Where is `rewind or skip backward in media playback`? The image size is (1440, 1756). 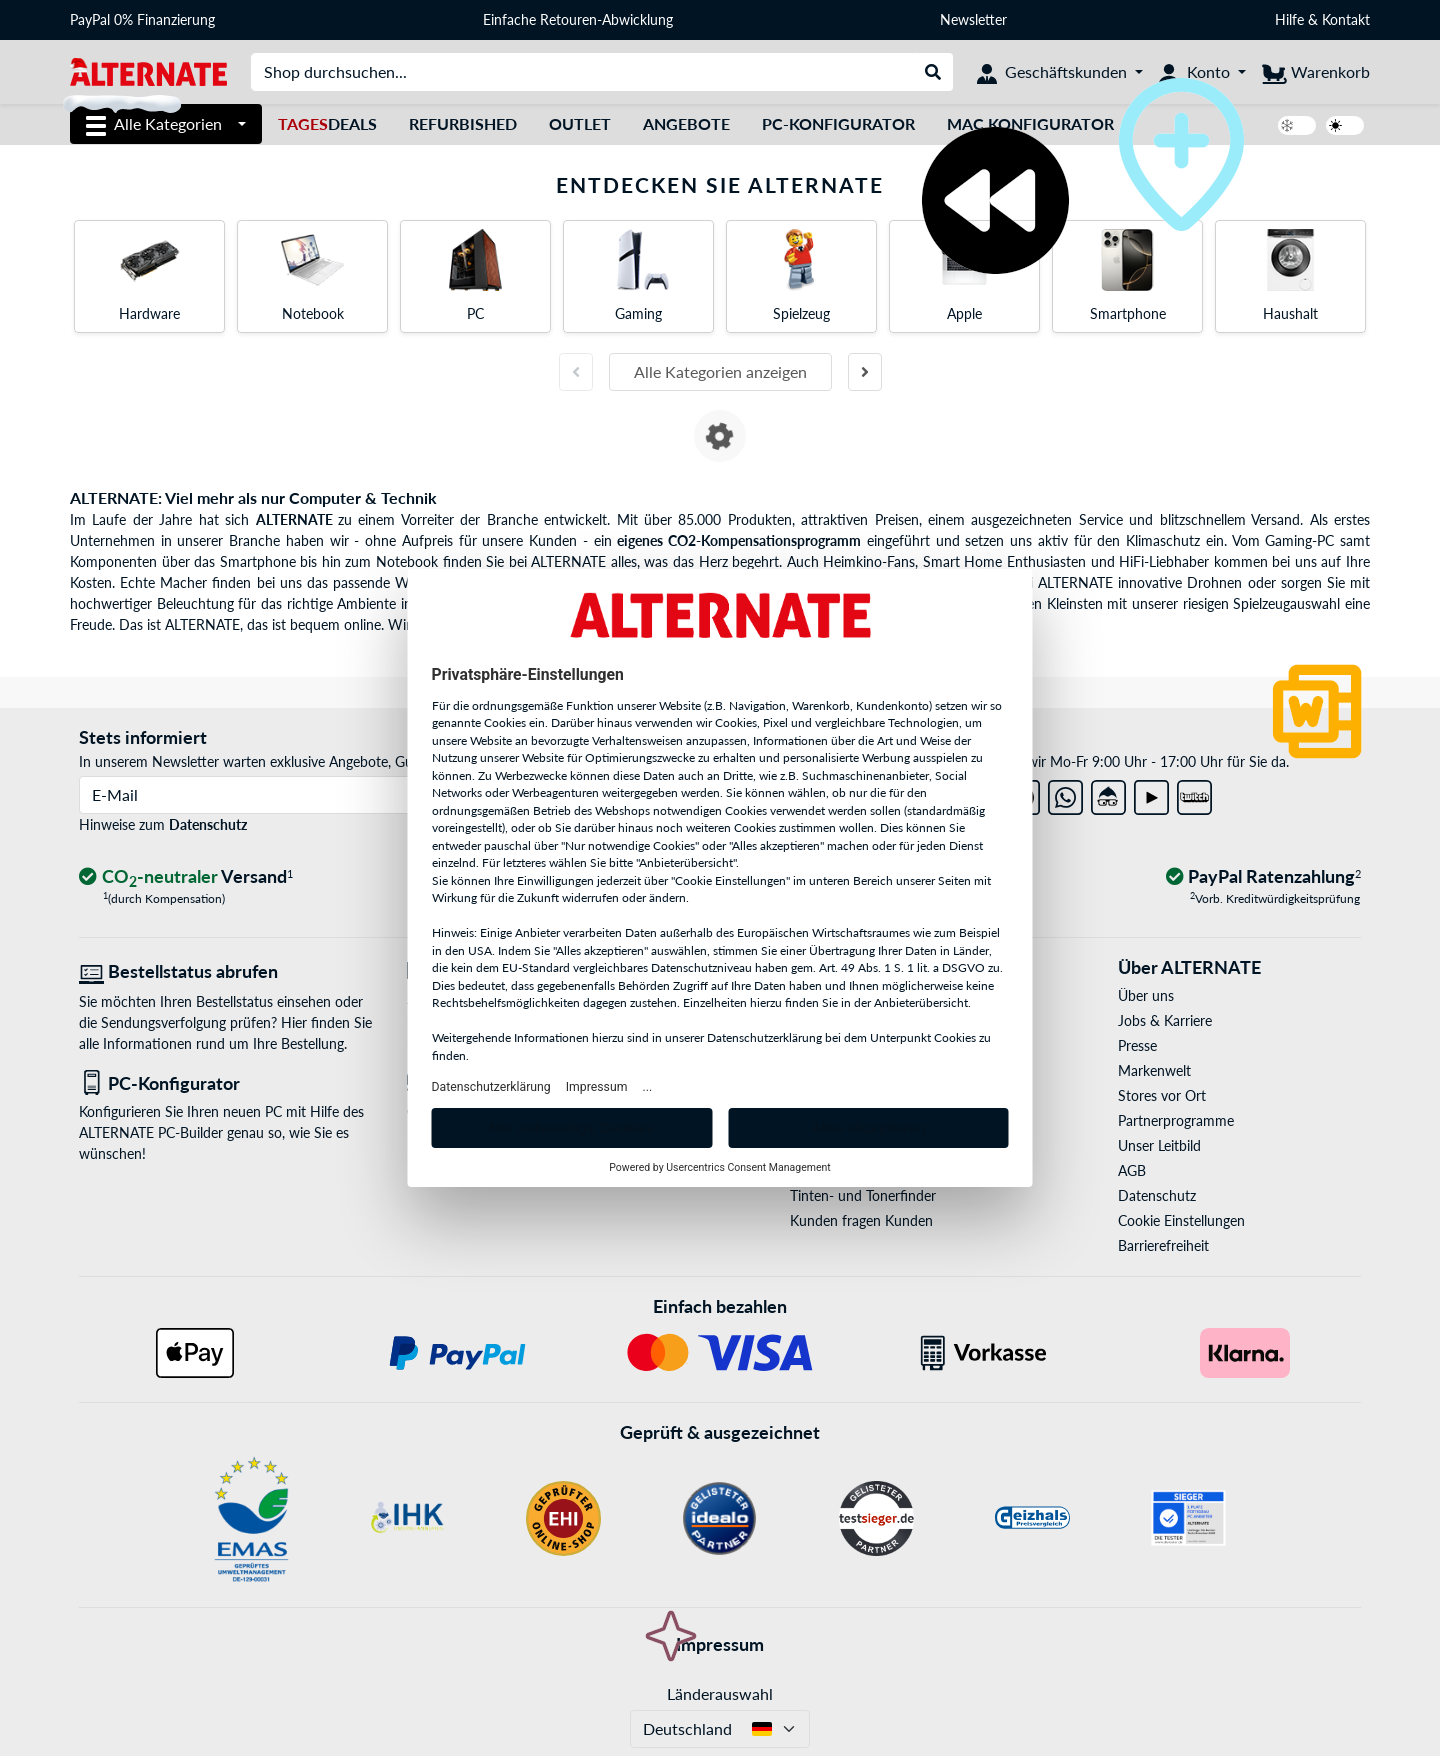 rewind or skip backward in media playback is located at coordinates (995, 200).